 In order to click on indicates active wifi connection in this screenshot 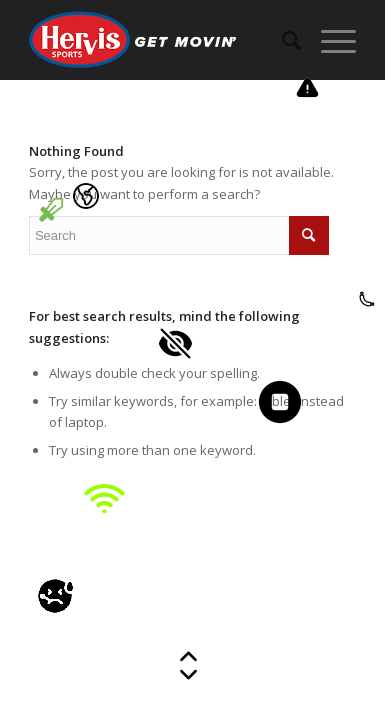, I will do `click(104, 499)`.